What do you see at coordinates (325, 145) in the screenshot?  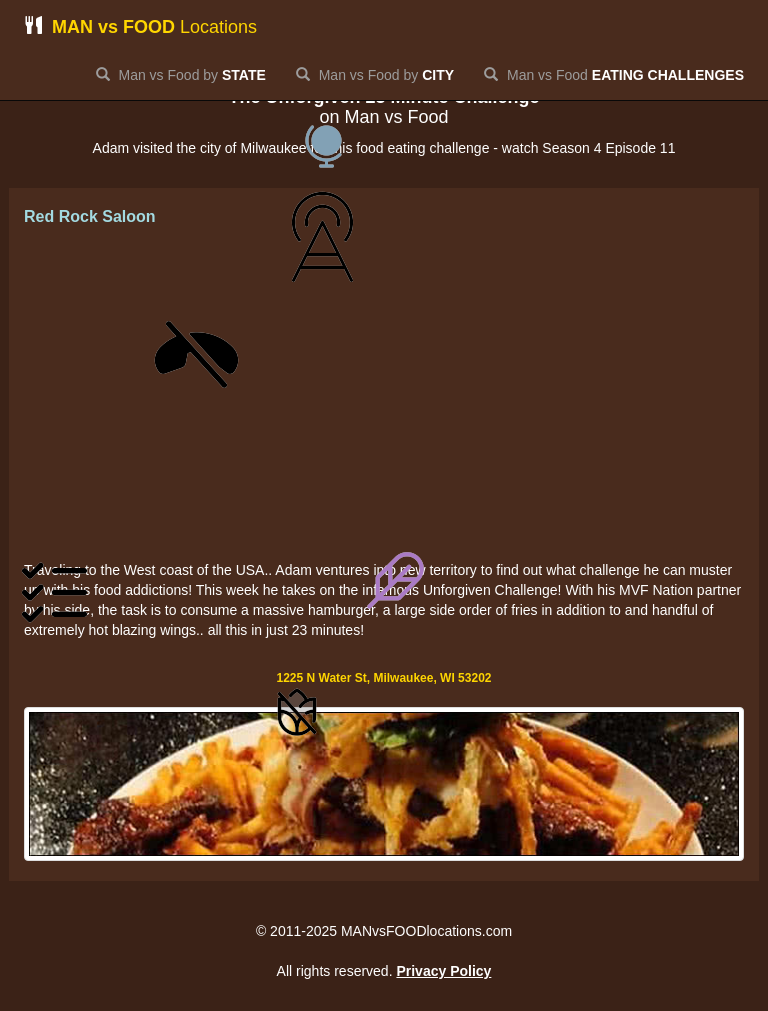 I see `access global or international settings` at bounding box center [325, 145].